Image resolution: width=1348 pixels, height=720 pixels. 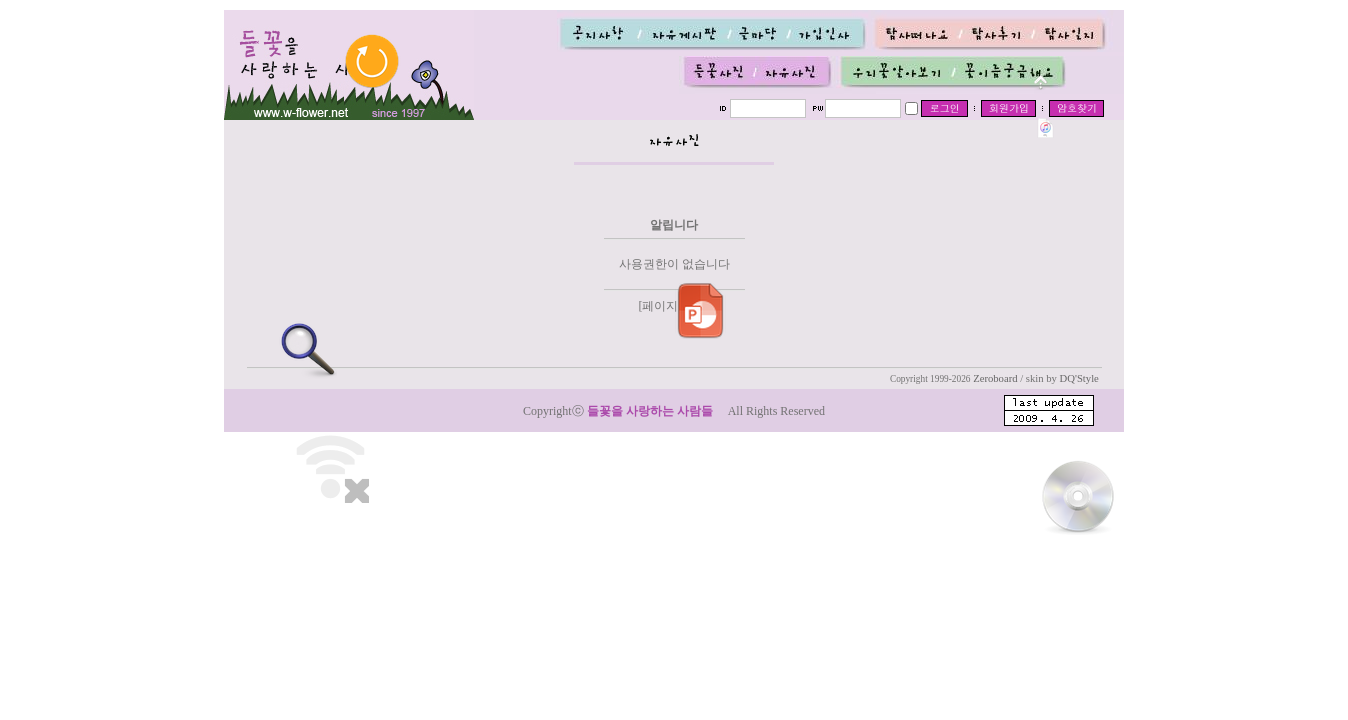 I want to click on open a PowerPoint presentation file, so click(x=700, y=310).